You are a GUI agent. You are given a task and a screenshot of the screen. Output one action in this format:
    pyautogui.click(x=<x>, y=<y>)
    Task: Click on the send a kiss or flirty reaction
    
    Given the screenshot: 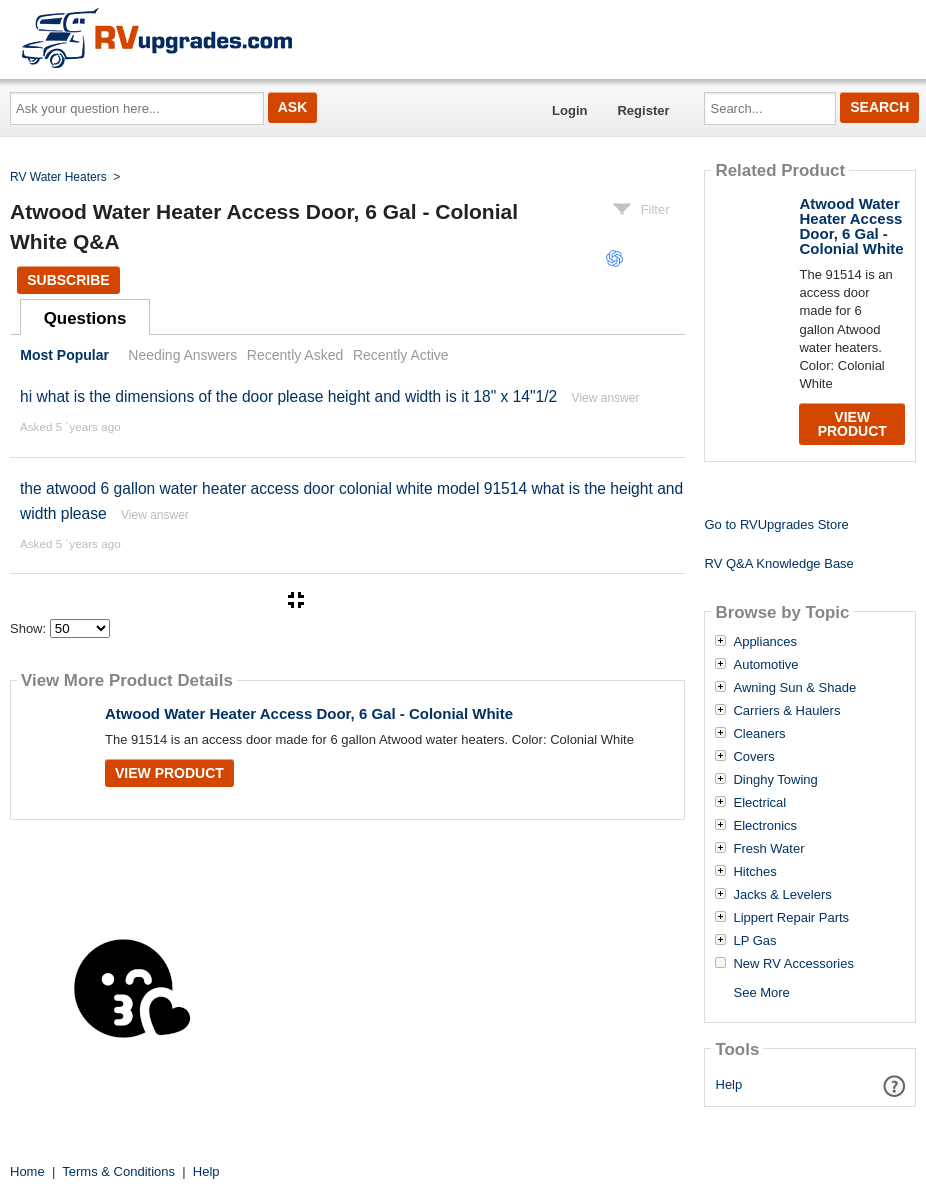 What is the action you would take?
    pyautogui.click(x=129, y=988)
    